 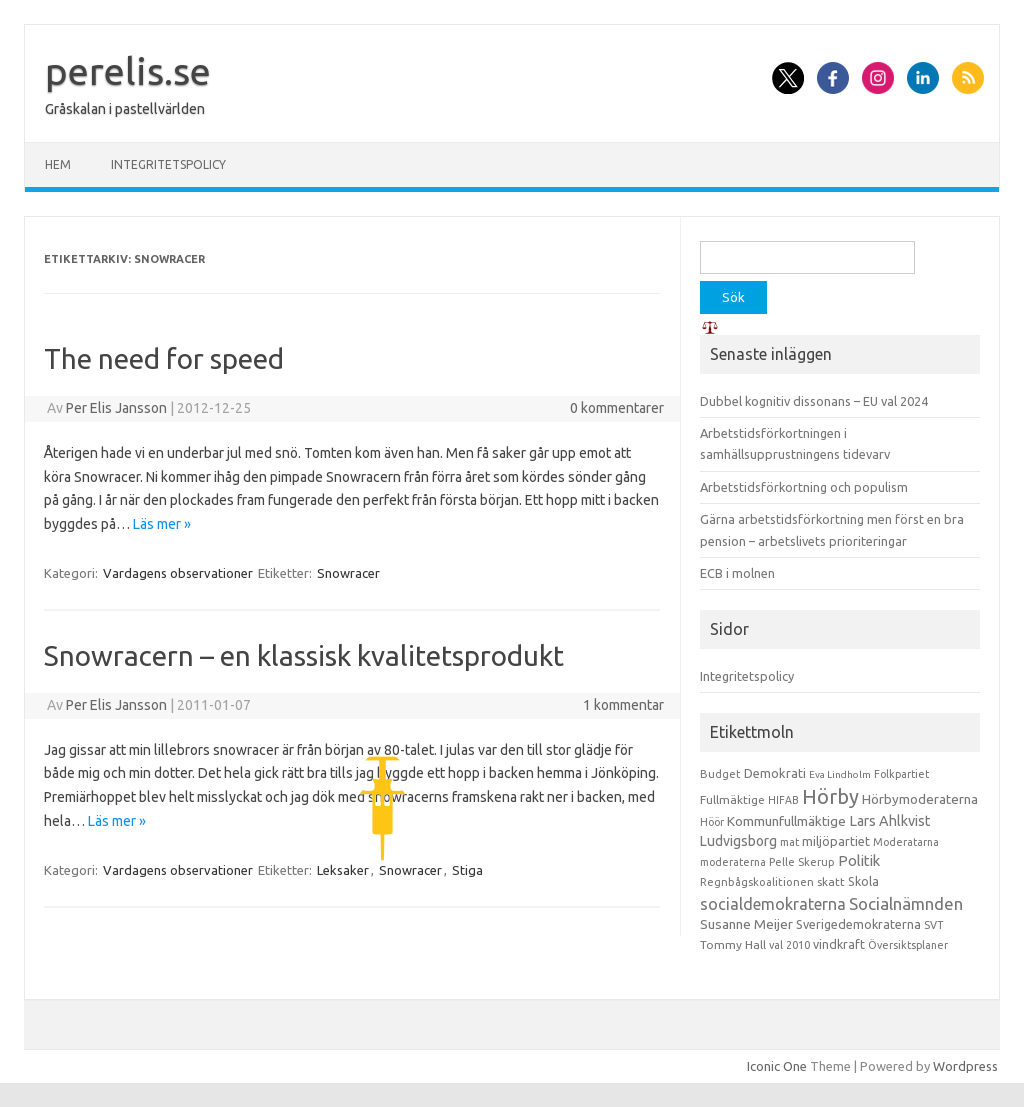 I want to click on access legal or terms of service information, so click(x=710, y=327).